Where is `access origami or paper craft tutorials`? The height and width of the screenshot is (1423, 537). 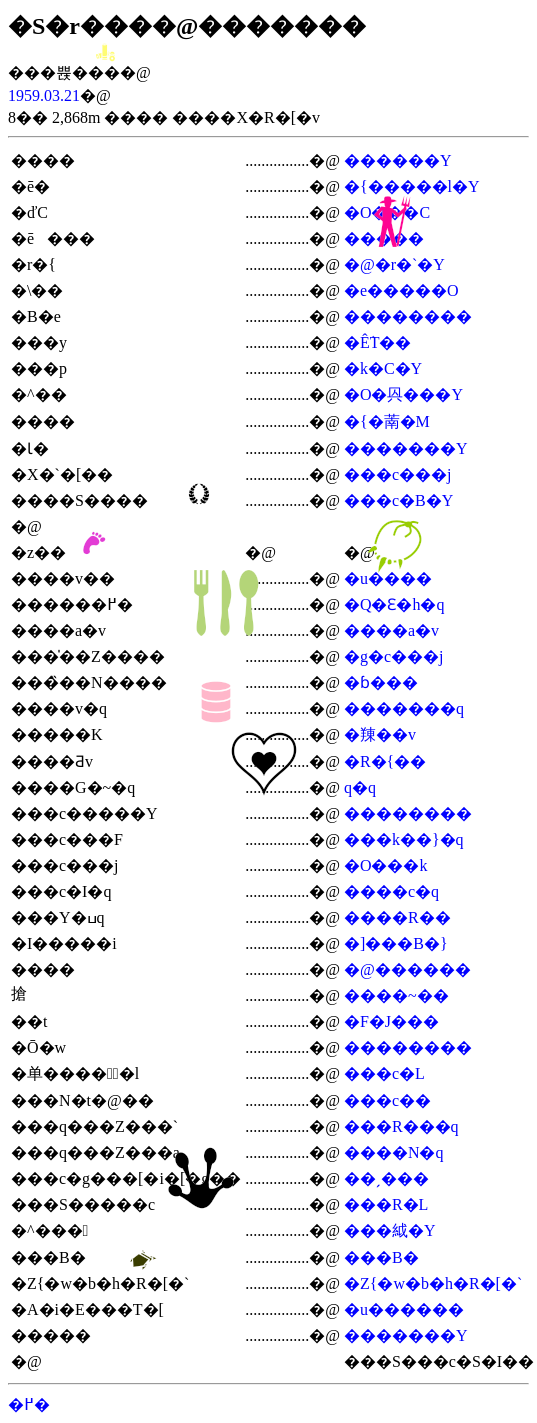 access origami or paper craft tutorials is located at coordinates (143, 1260).